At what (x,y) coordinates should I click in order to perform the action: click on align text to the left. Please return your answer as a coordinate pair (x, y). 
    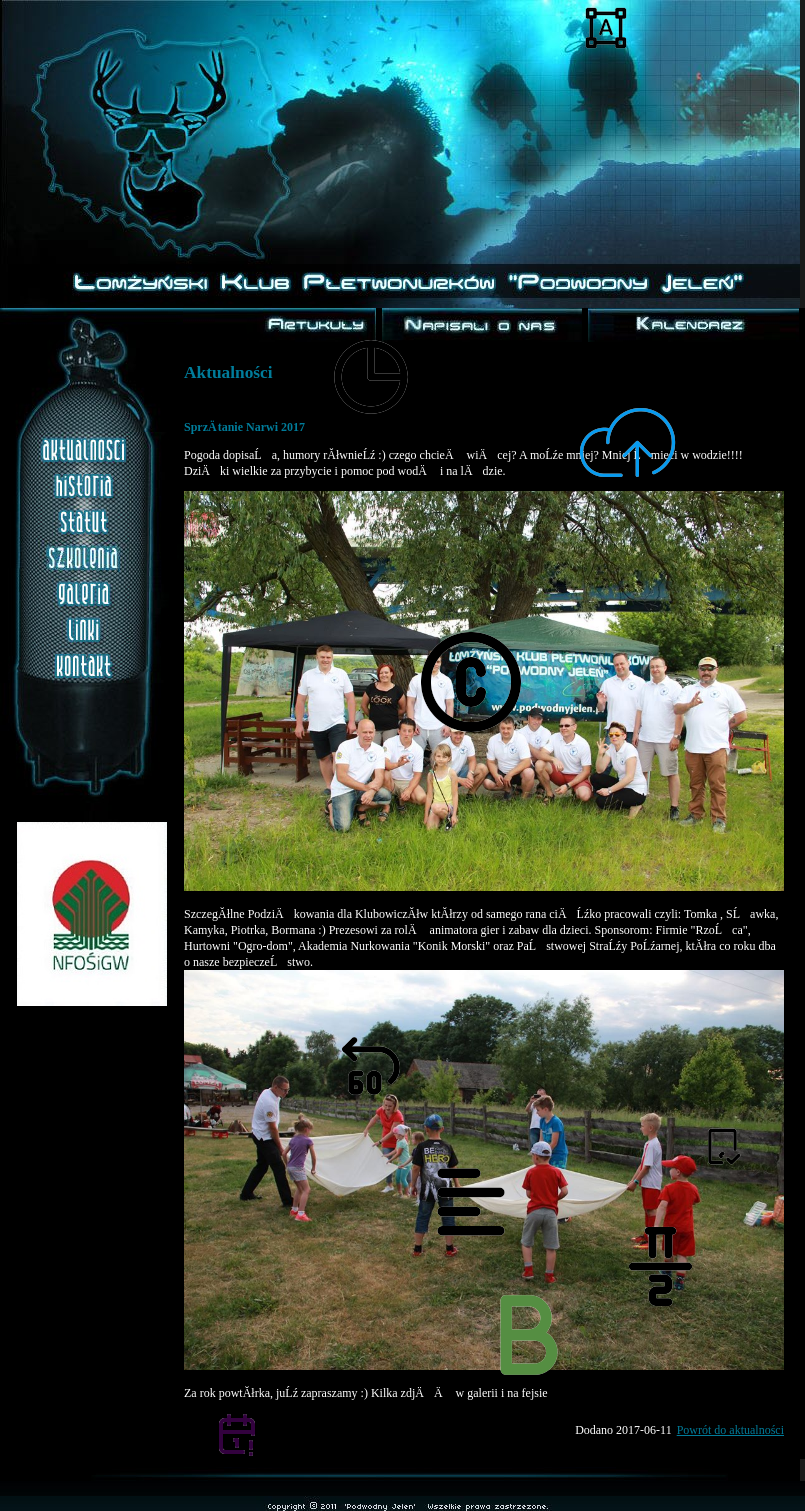
    Looking at the image, I should click on (471, 1202).